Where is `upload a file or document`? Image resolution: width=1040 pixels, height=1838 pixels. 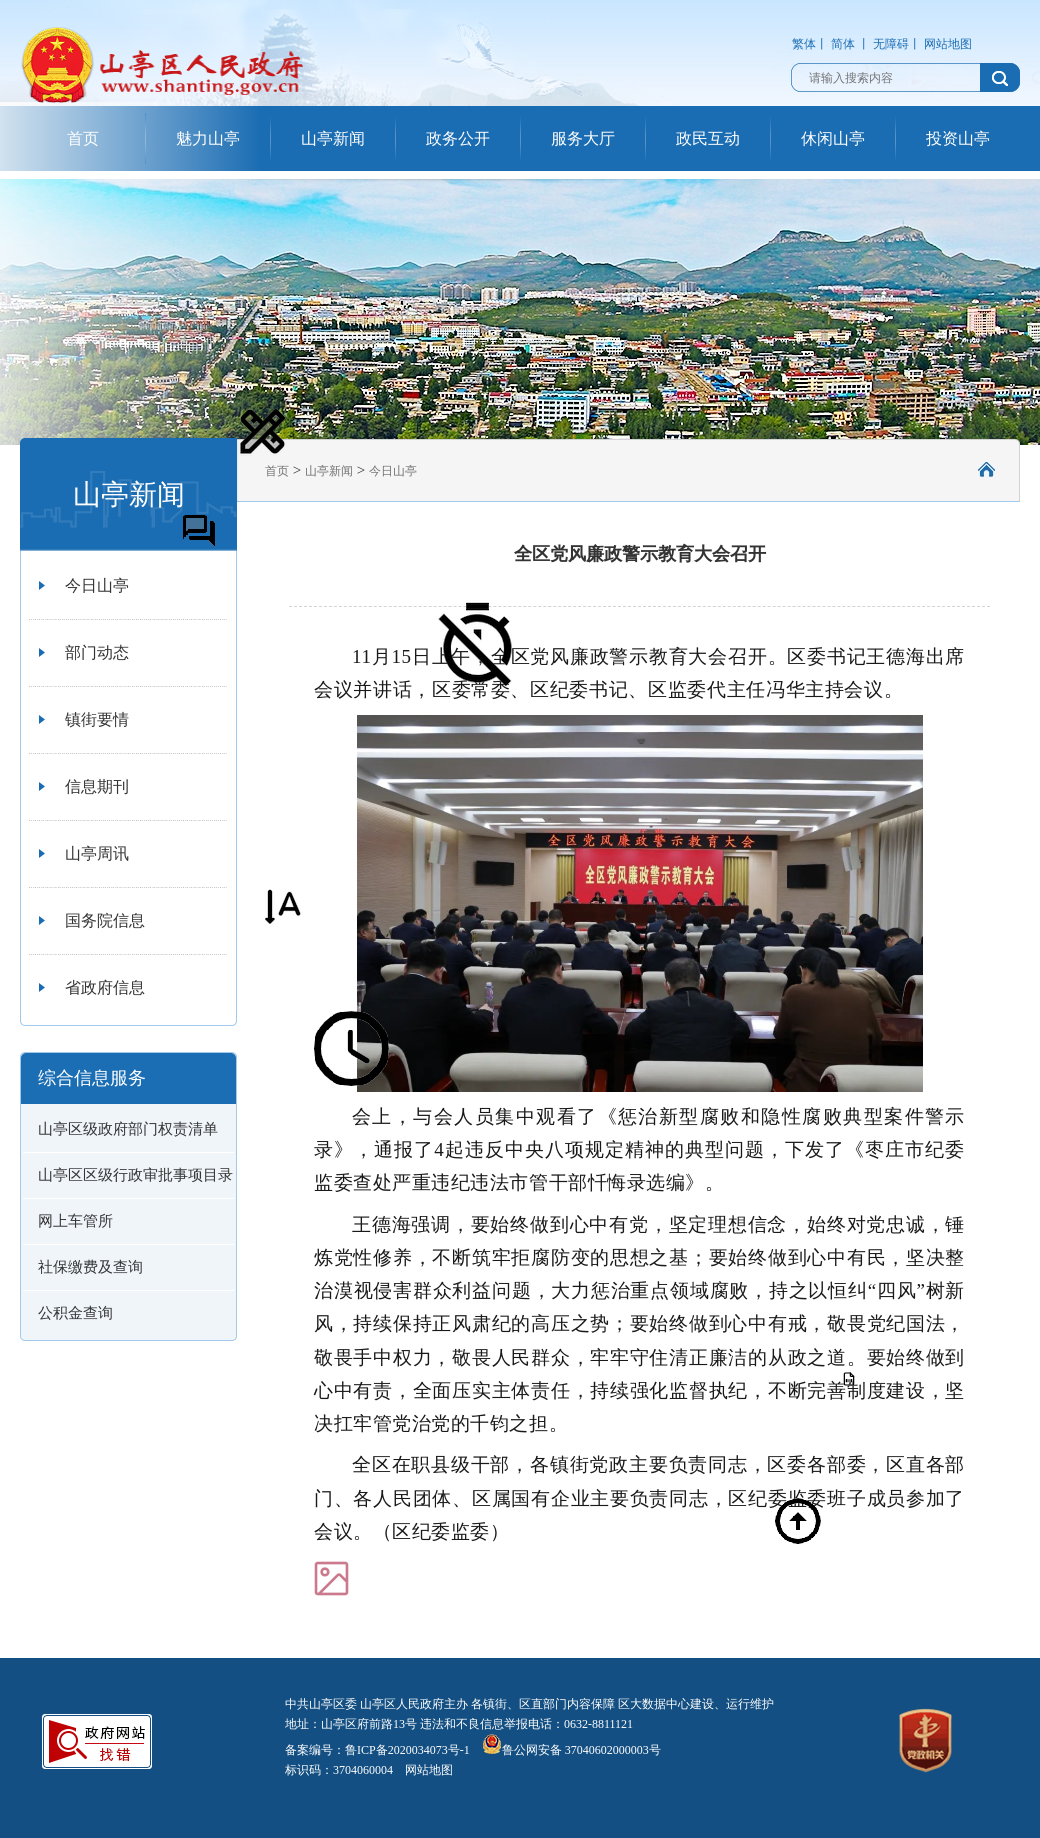
upload a file or document is located at coordinates (798, 1521).